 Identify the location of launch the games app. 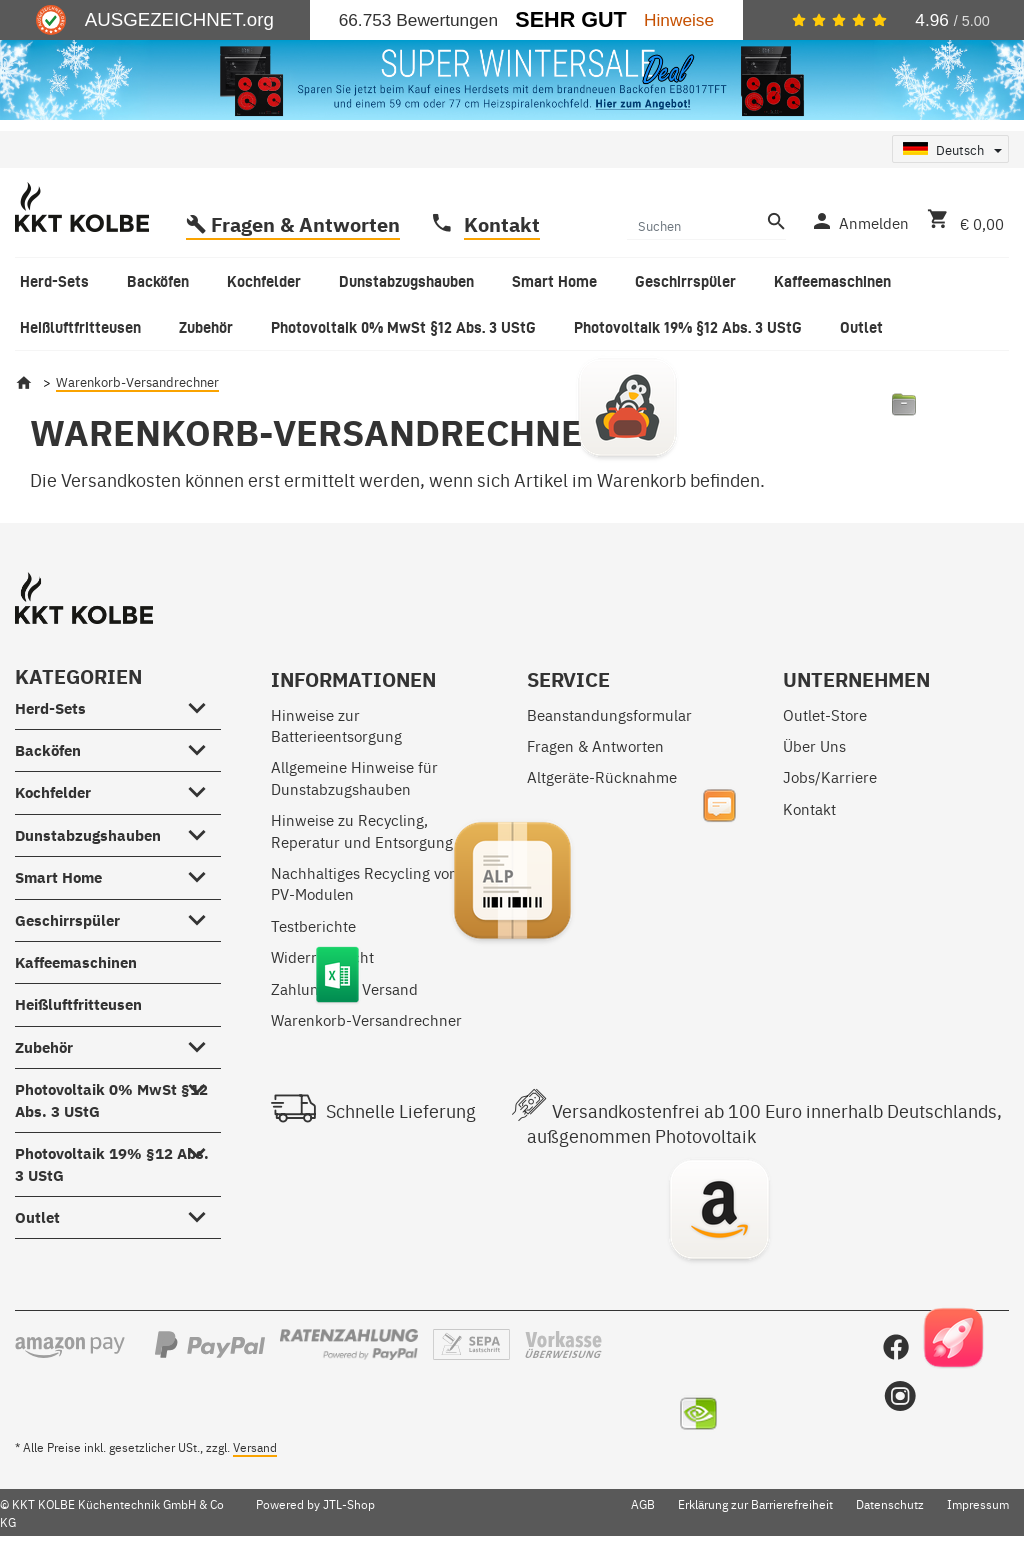
(953, 1337).